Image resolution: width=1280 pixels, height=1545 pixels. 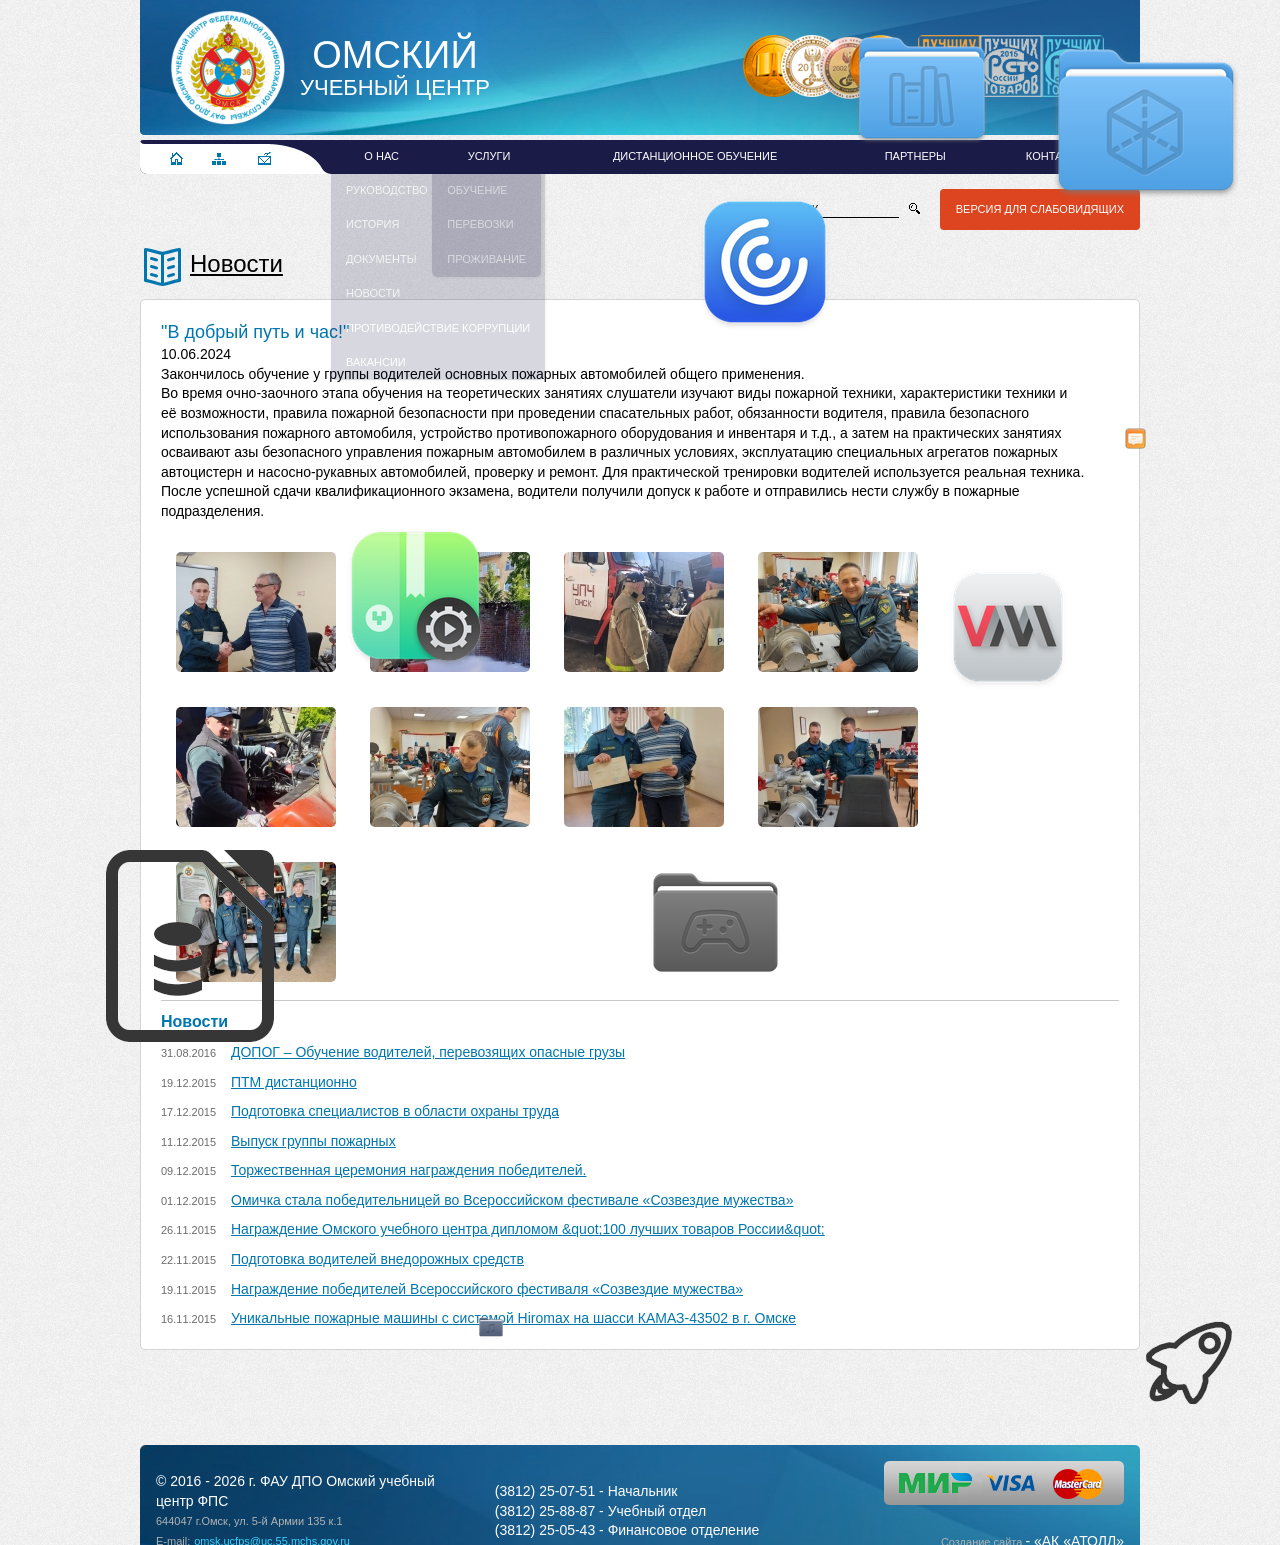 What do you see at coordinates (190, 946) in the screenshot?
I see `open libreoffice base database application` at bounding box center [190, 946].